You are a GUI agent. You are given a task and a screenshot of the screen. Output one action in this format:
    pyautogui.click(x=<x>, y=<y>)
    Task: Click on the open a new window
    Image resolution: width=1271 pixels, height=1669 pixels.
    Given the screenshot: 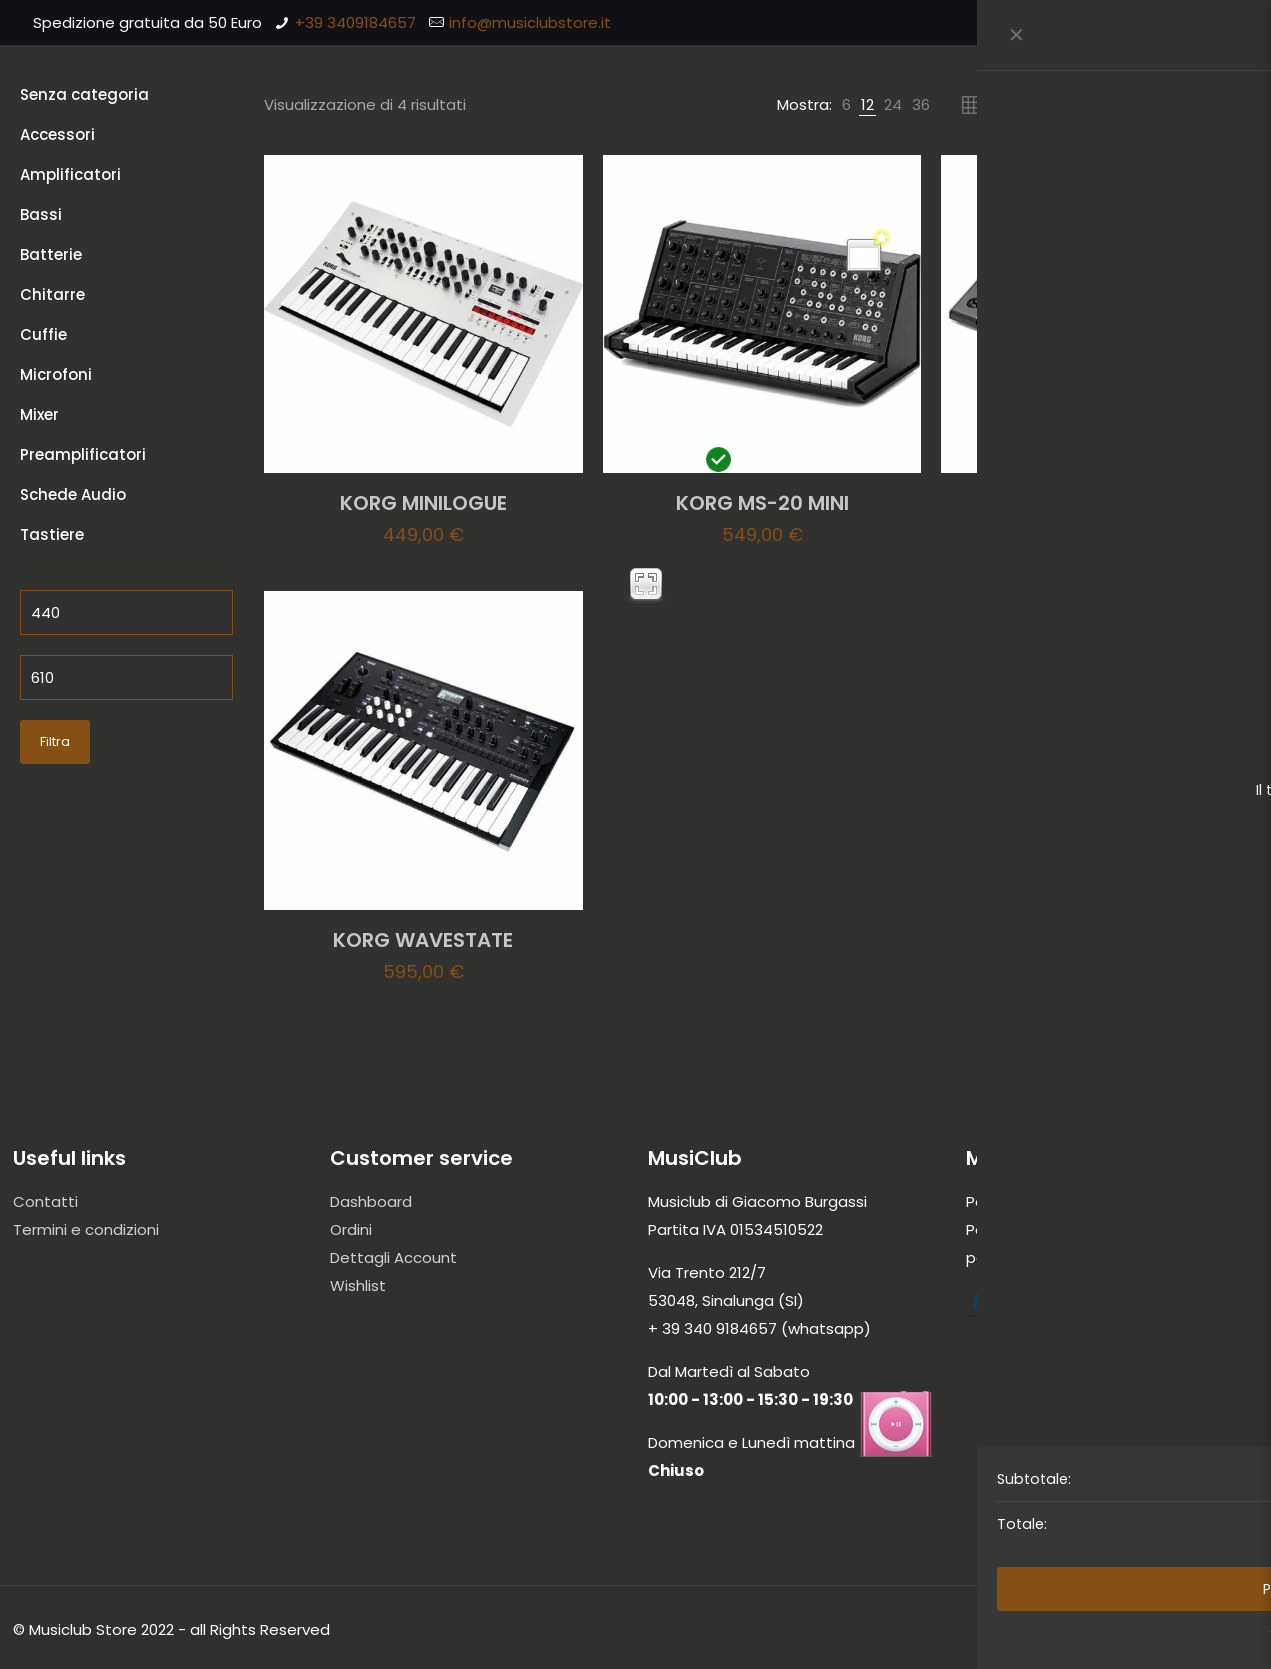 What is the action you would take?
    pyautogui.click(x=867, y=252)
    